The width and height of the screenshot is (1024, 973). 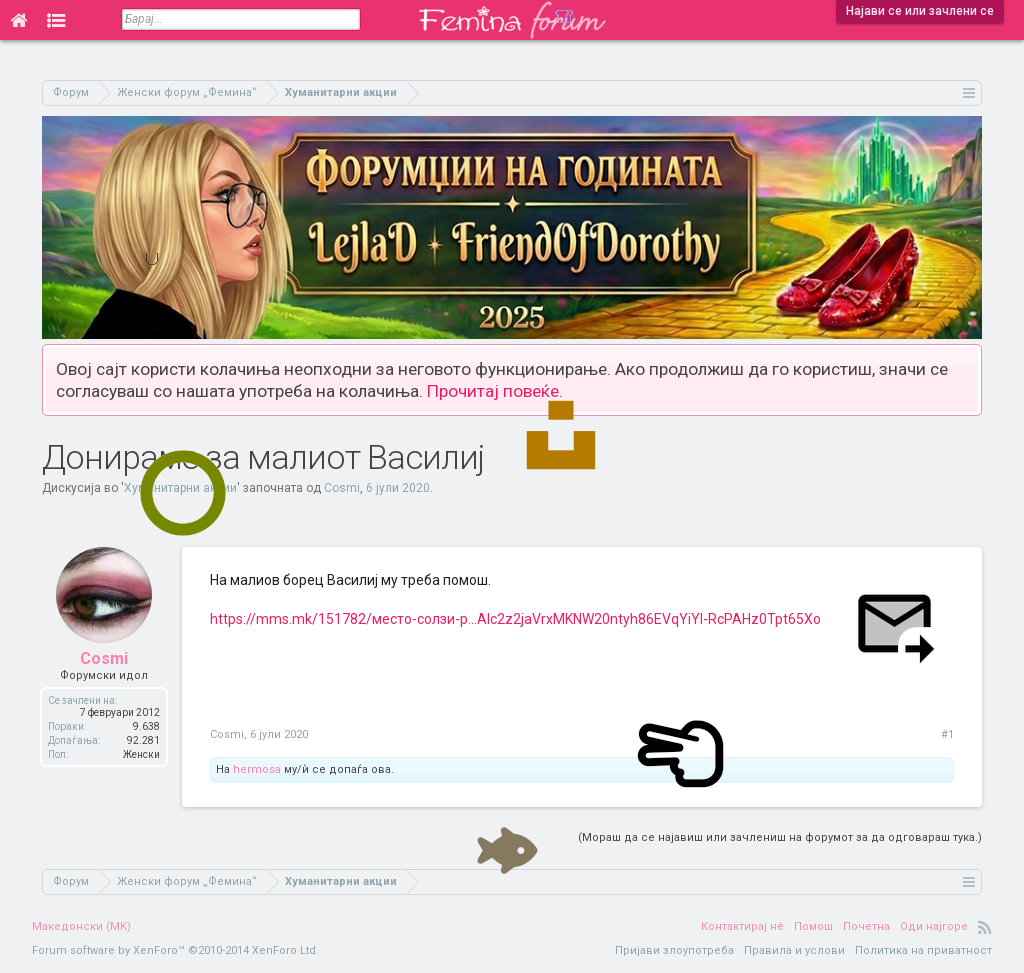 What do you see at coordinates (561, 435) in the screenshot?
I see `open Unsplash to browse stock photos` at bounding box center [561, 435].